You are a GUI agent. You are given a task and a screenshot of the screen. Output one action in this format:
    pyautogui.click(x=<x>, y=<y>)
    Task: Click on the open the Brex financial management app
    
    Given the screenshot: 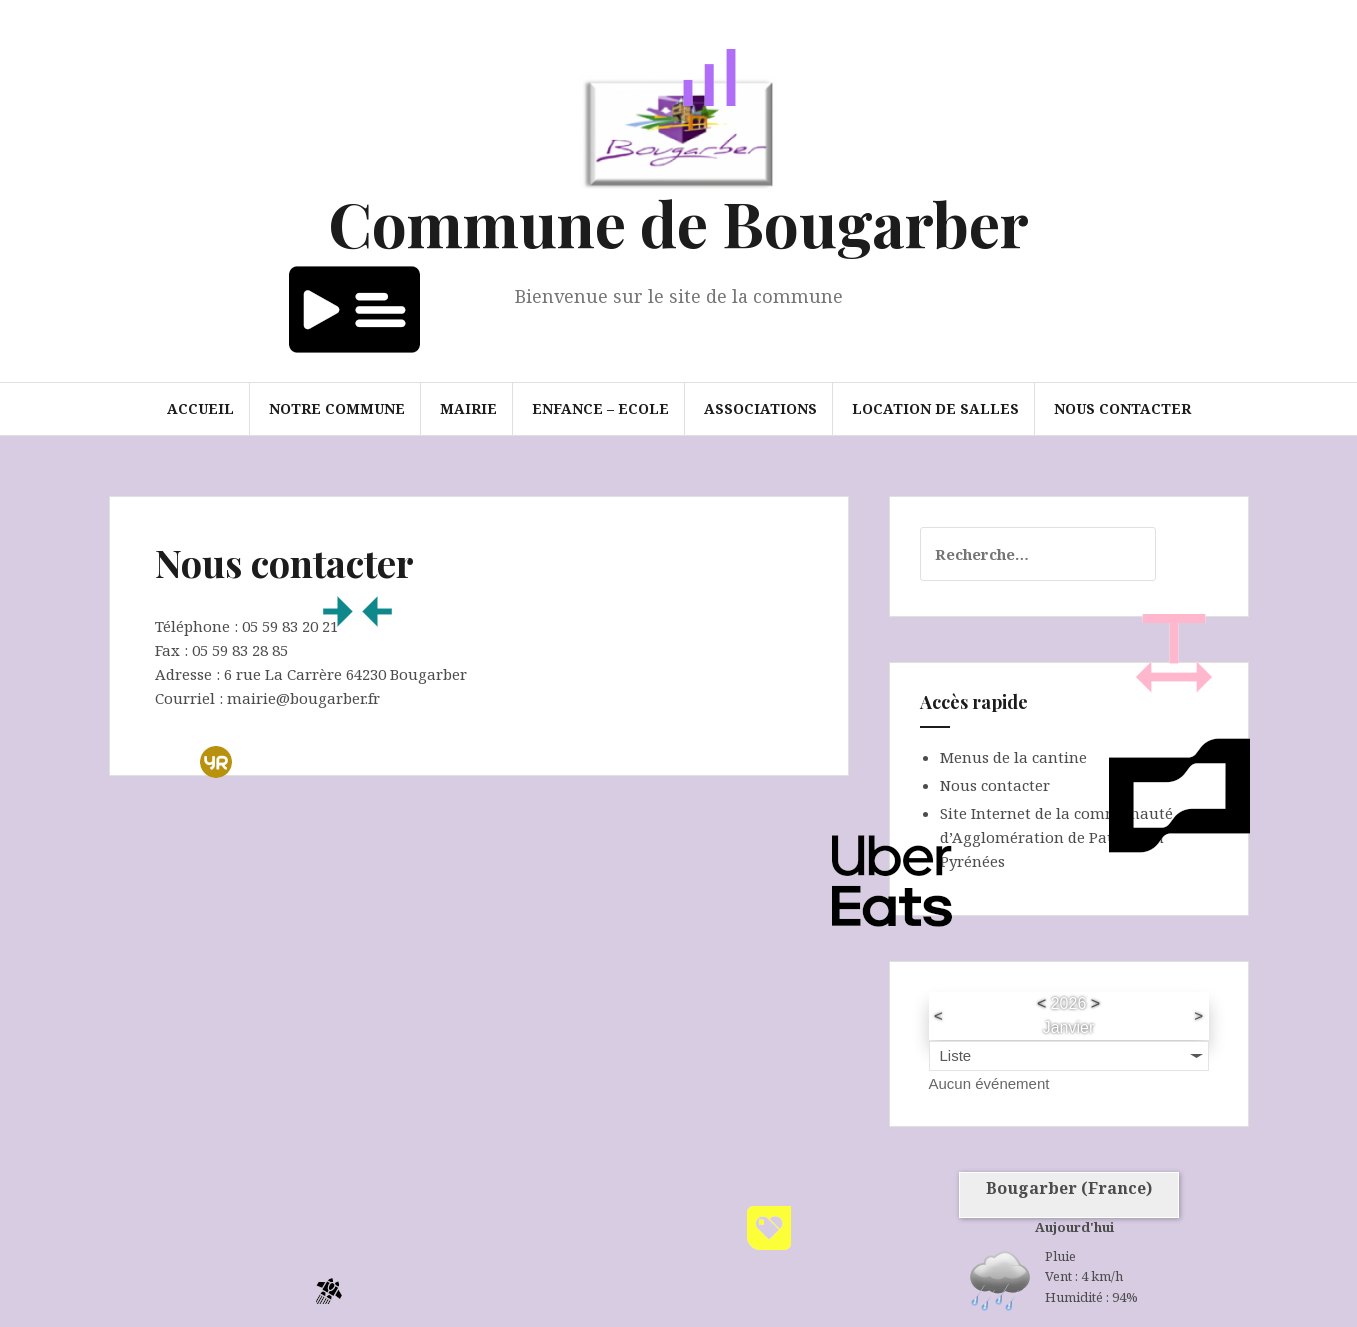 What is the action you would take?
    pyautogui.click(x=1179, y=795)
    